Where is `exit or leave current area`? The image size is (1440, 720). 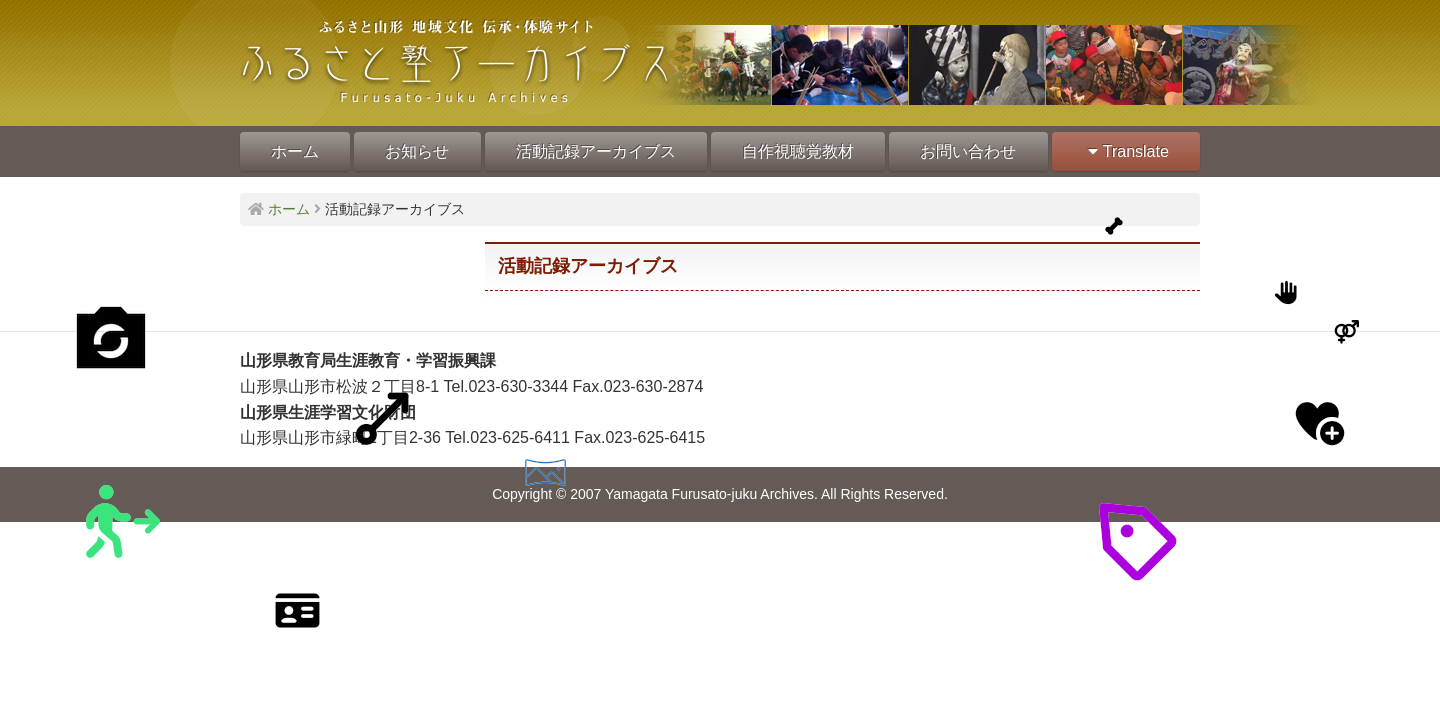
exit or leave current area is located at coordinates (122, 521).